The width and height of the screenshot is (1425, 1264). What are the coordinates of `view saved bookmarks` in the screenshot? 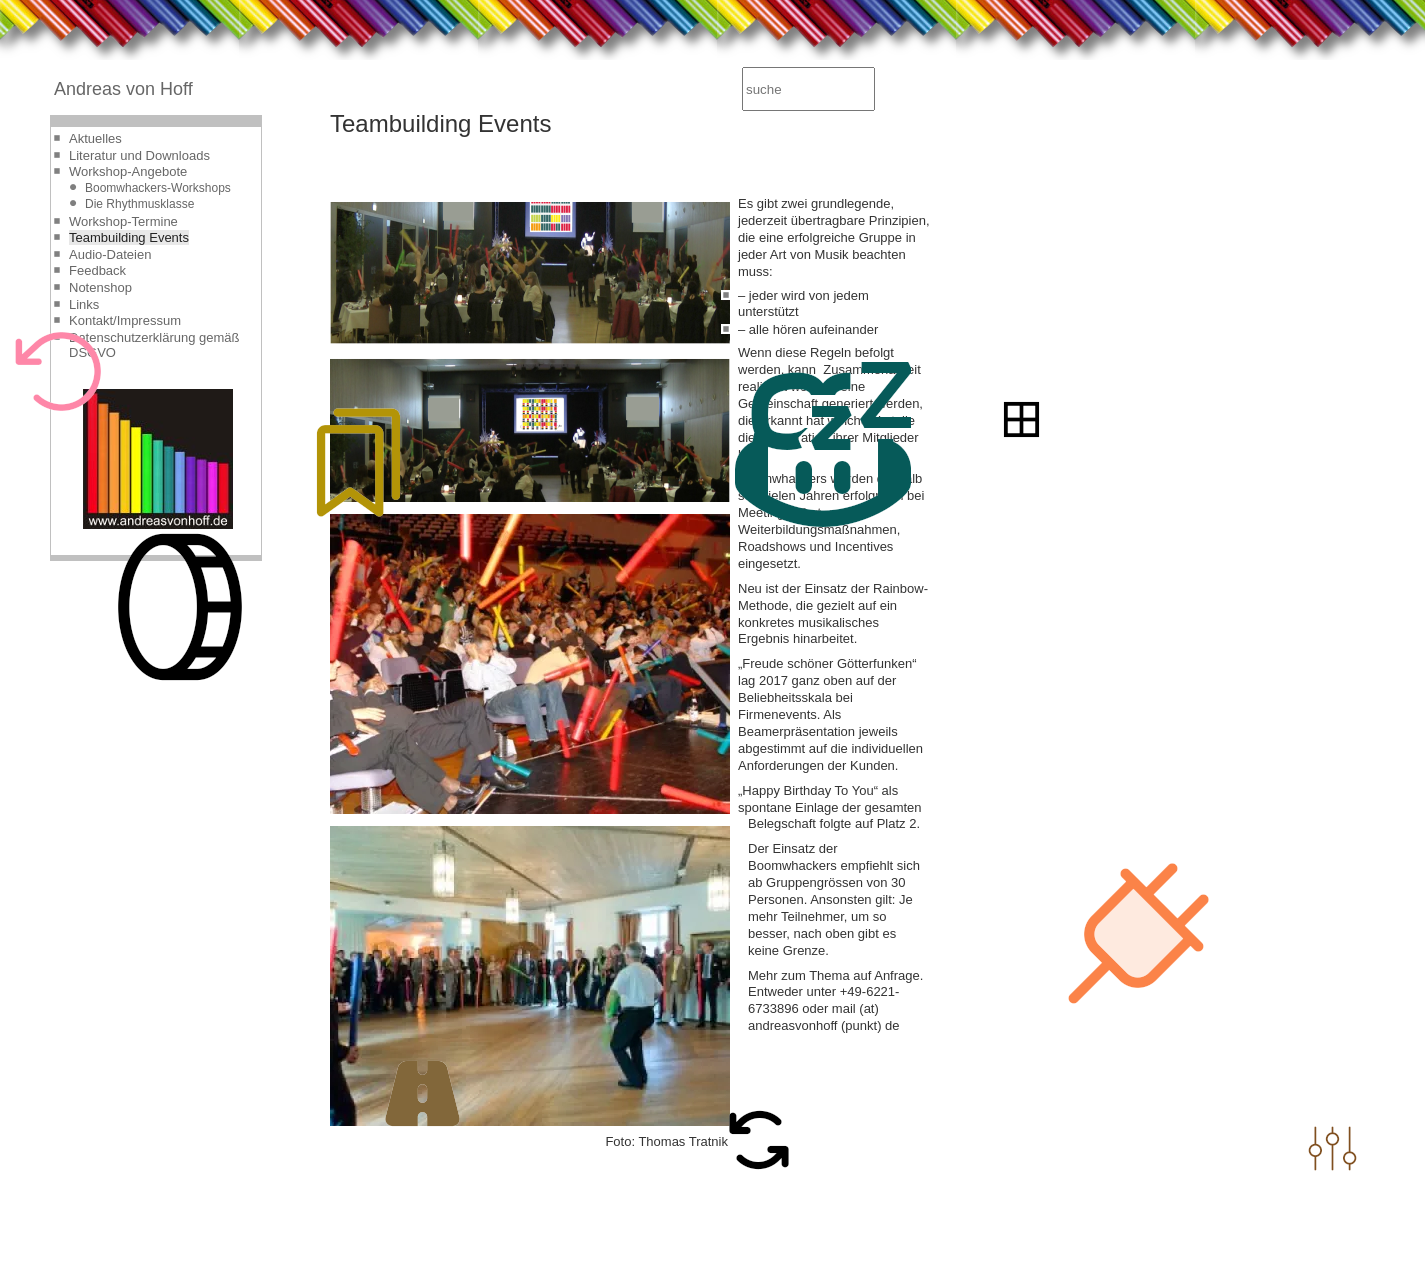 It's located at (358, 462).